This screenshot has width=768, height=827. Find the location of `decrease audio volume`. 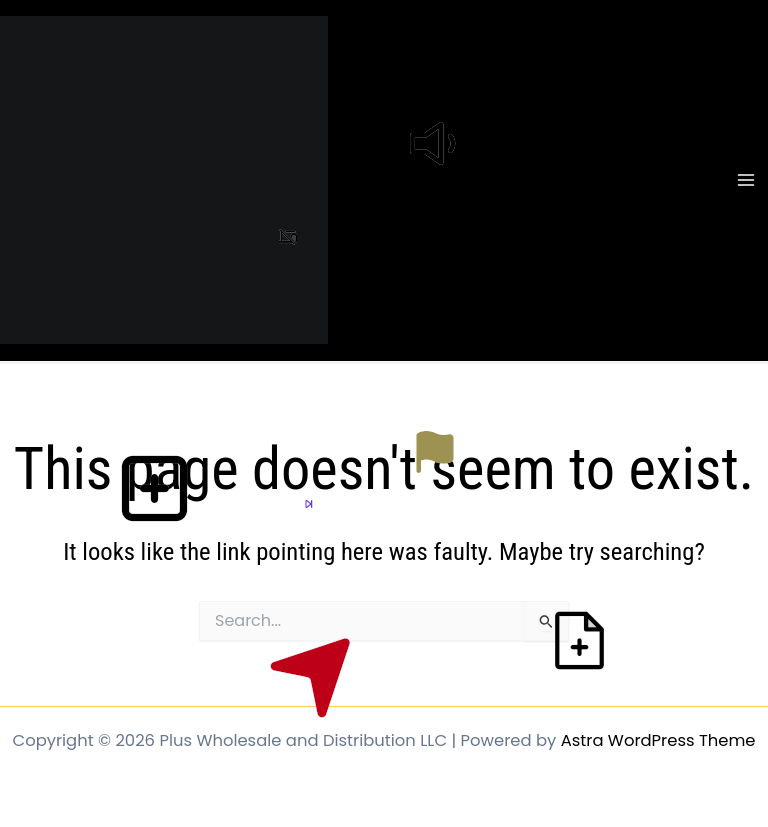

decrease audio volume is located at coordinates (431, 143).